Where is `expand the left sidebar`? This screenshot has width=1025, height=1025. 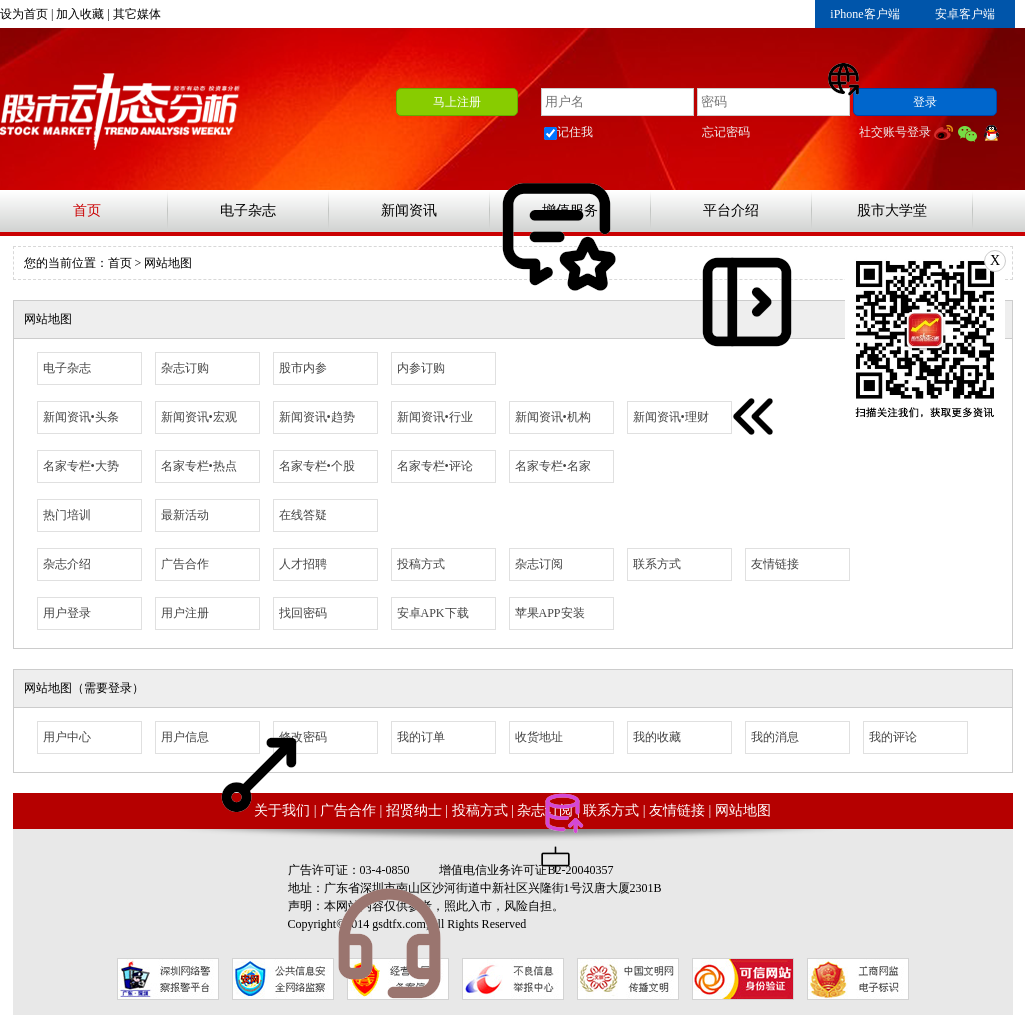 expand the left sidebar is located at coordinates (747, 302).